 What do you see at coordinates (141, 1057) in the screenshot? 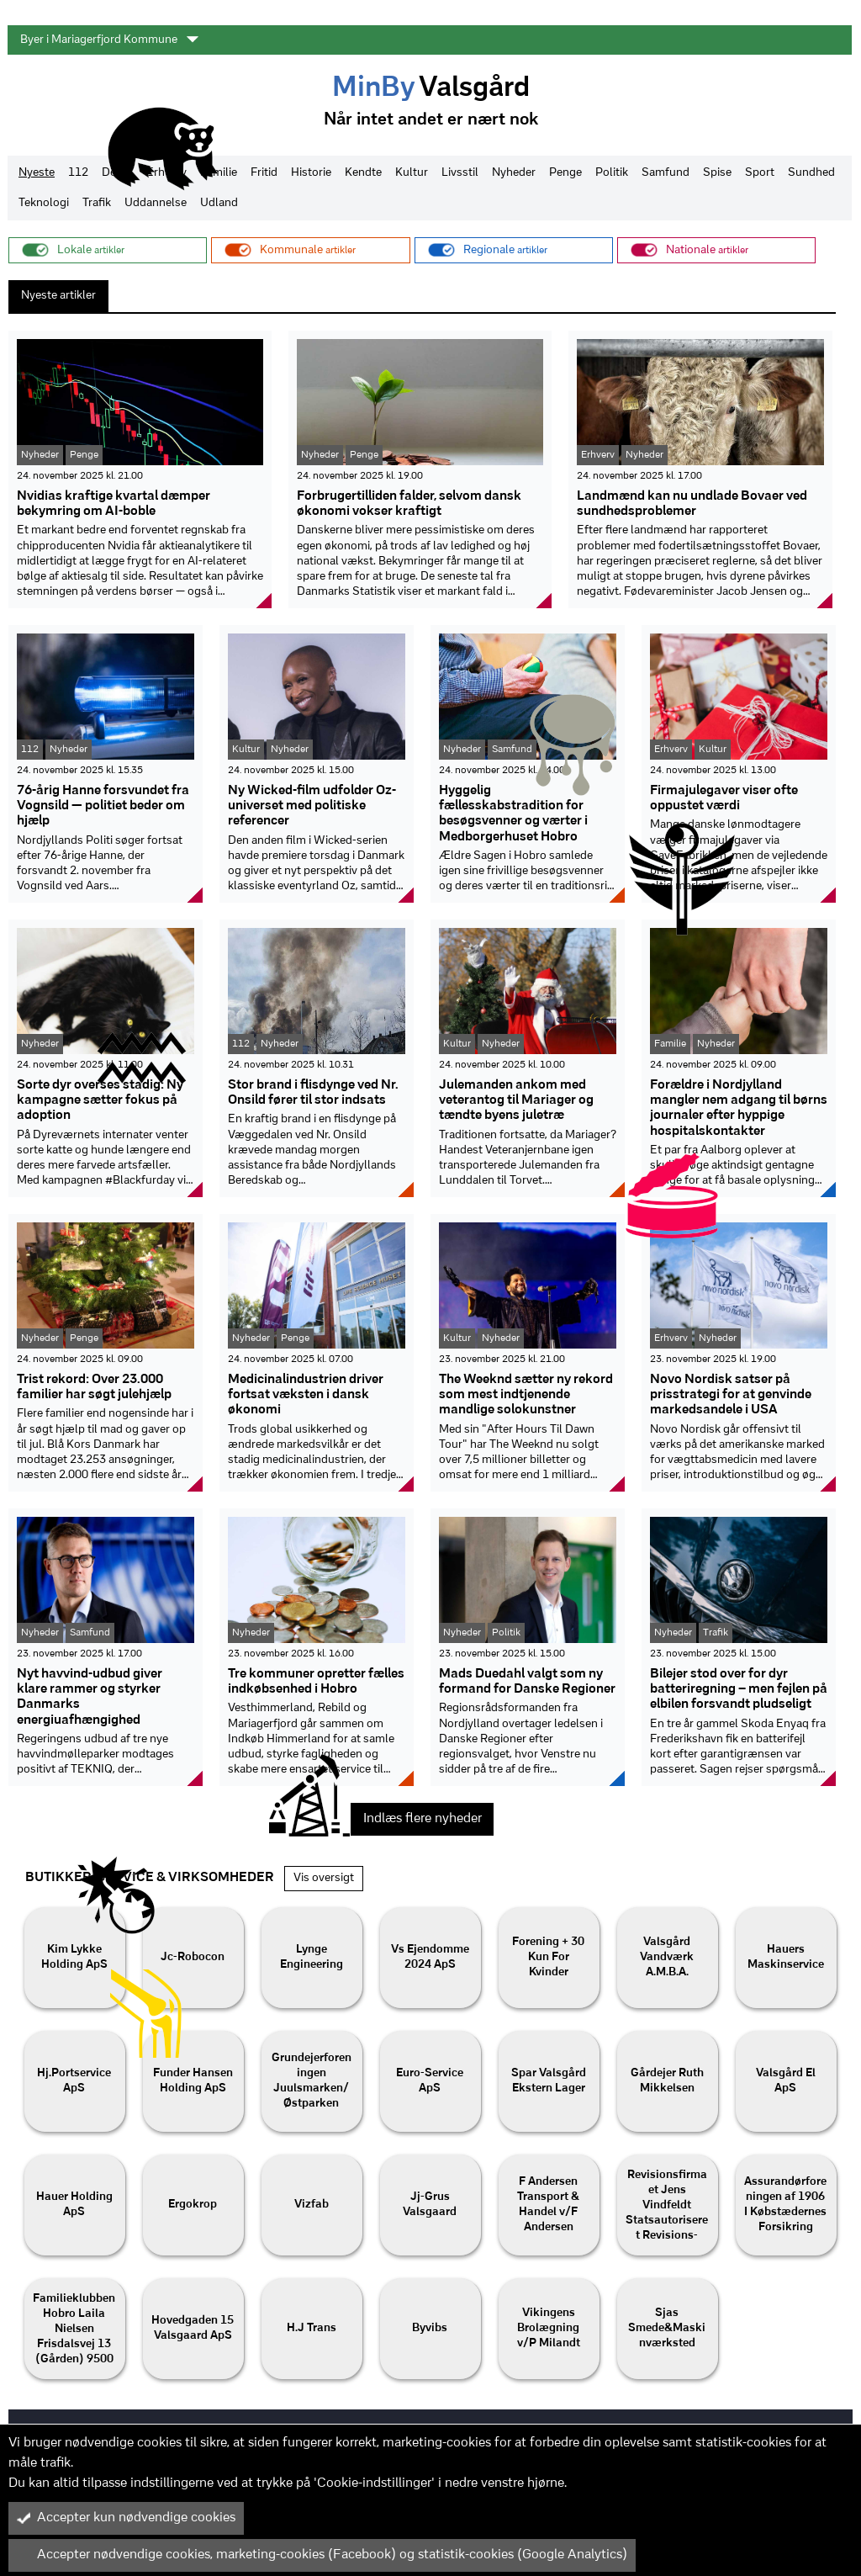
I see `represents the aquarius zodiac sign` at bounding box center [141, 1057].